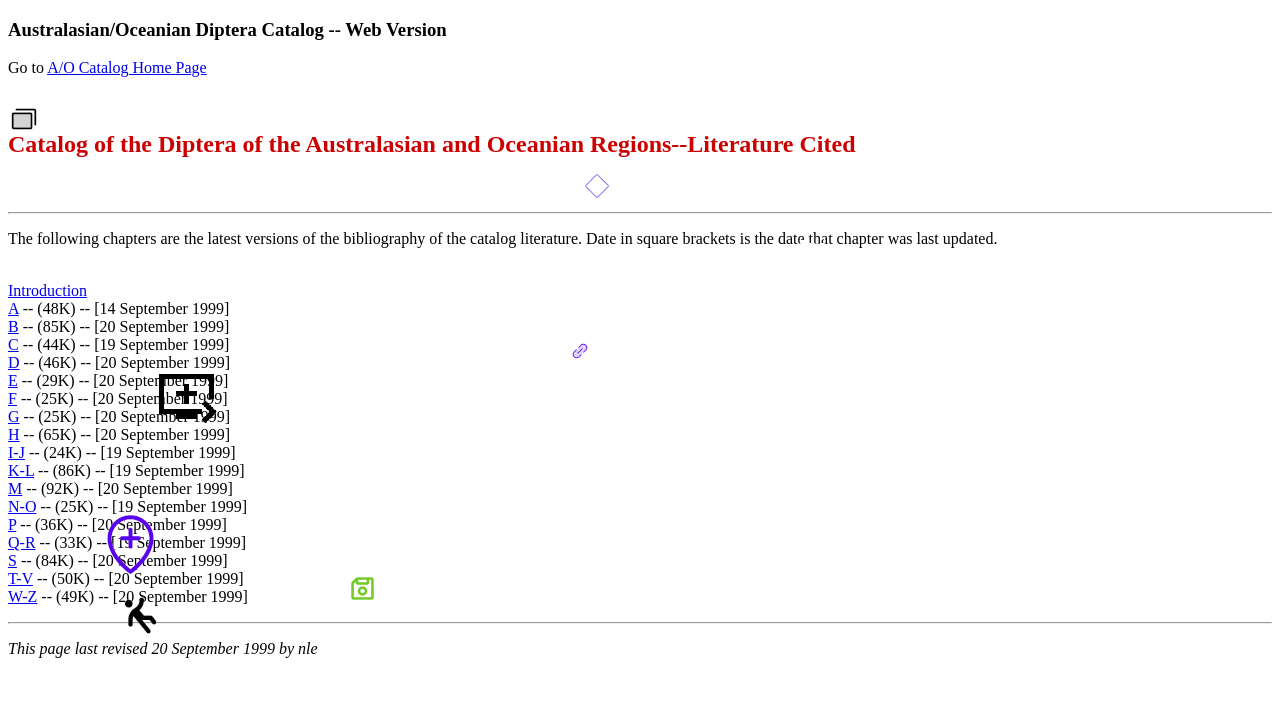 The image size is (1280, 720). Describe the element at coordinates (580, 351) in the screenshot. I see `copy link to clipboard` at that location.